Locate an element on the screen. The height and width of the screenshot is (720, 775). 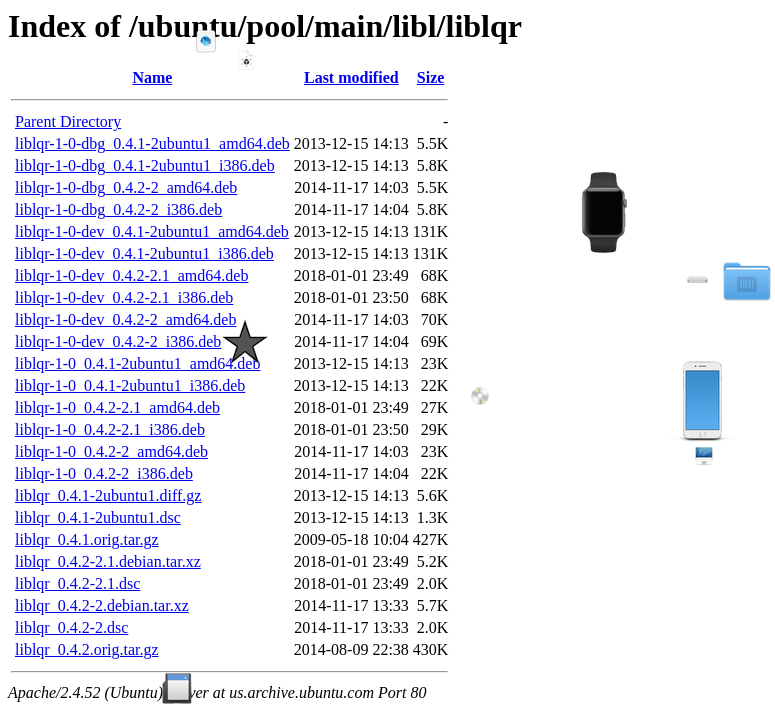
open a 3D reality file or AR content is located at coordinates (246, 60).